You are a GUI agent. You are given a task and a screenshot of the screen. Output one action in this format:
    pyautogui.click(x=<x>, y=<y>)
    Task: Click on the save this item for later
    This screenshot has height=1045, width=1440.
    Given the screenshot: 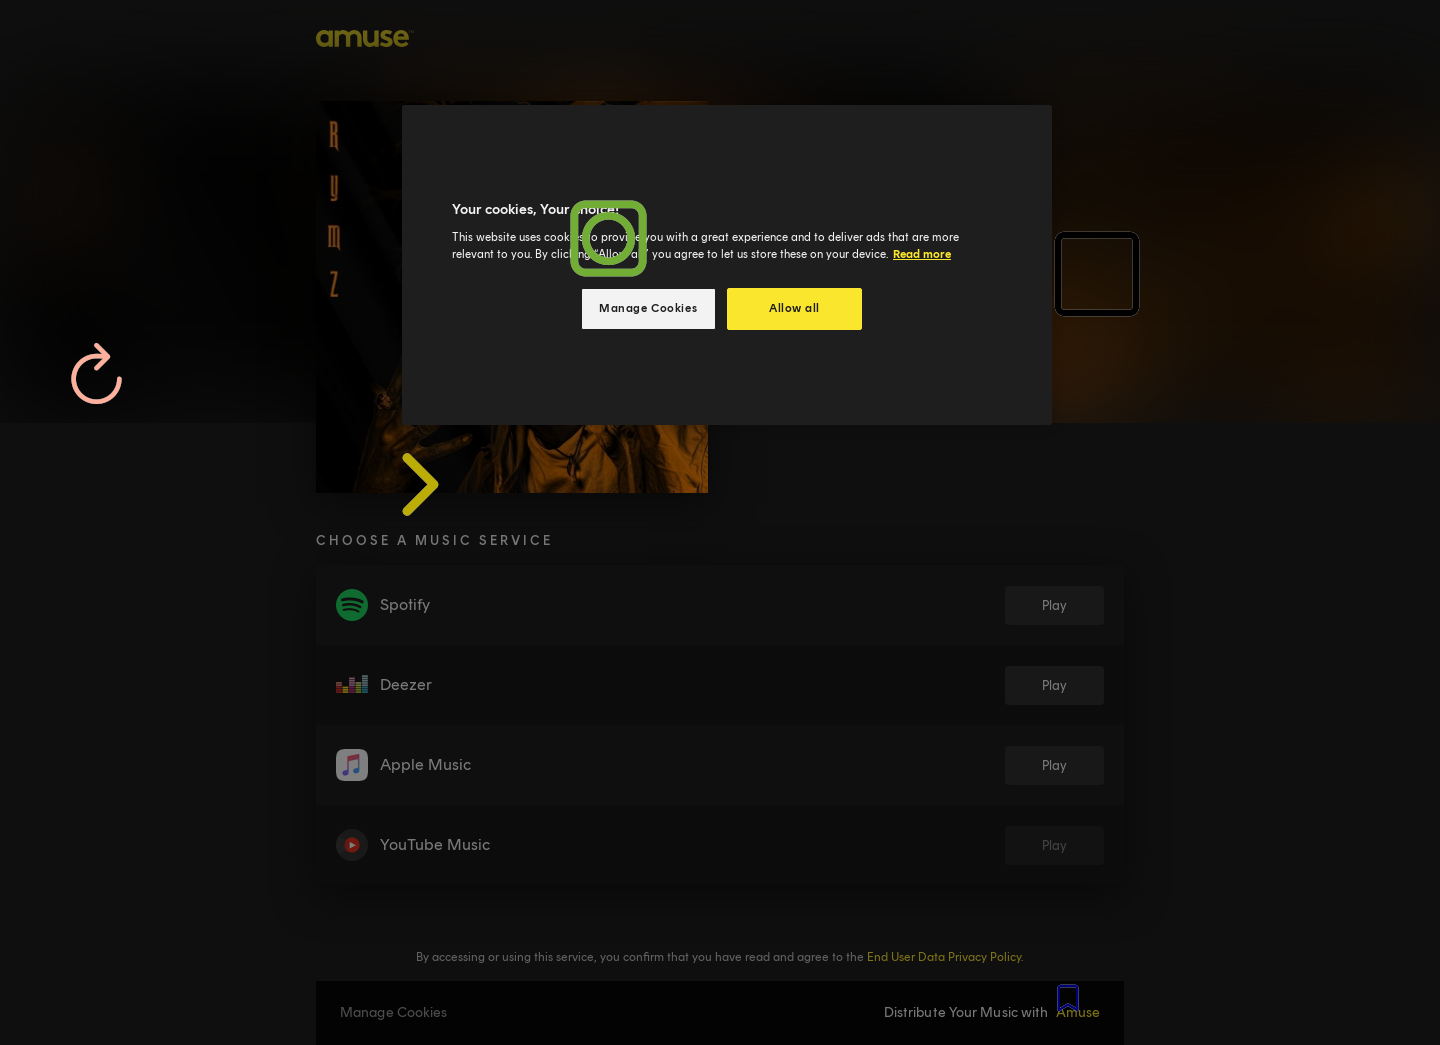 What is the action you would take?
    pyautogui.click(x=1068, y=998)
    